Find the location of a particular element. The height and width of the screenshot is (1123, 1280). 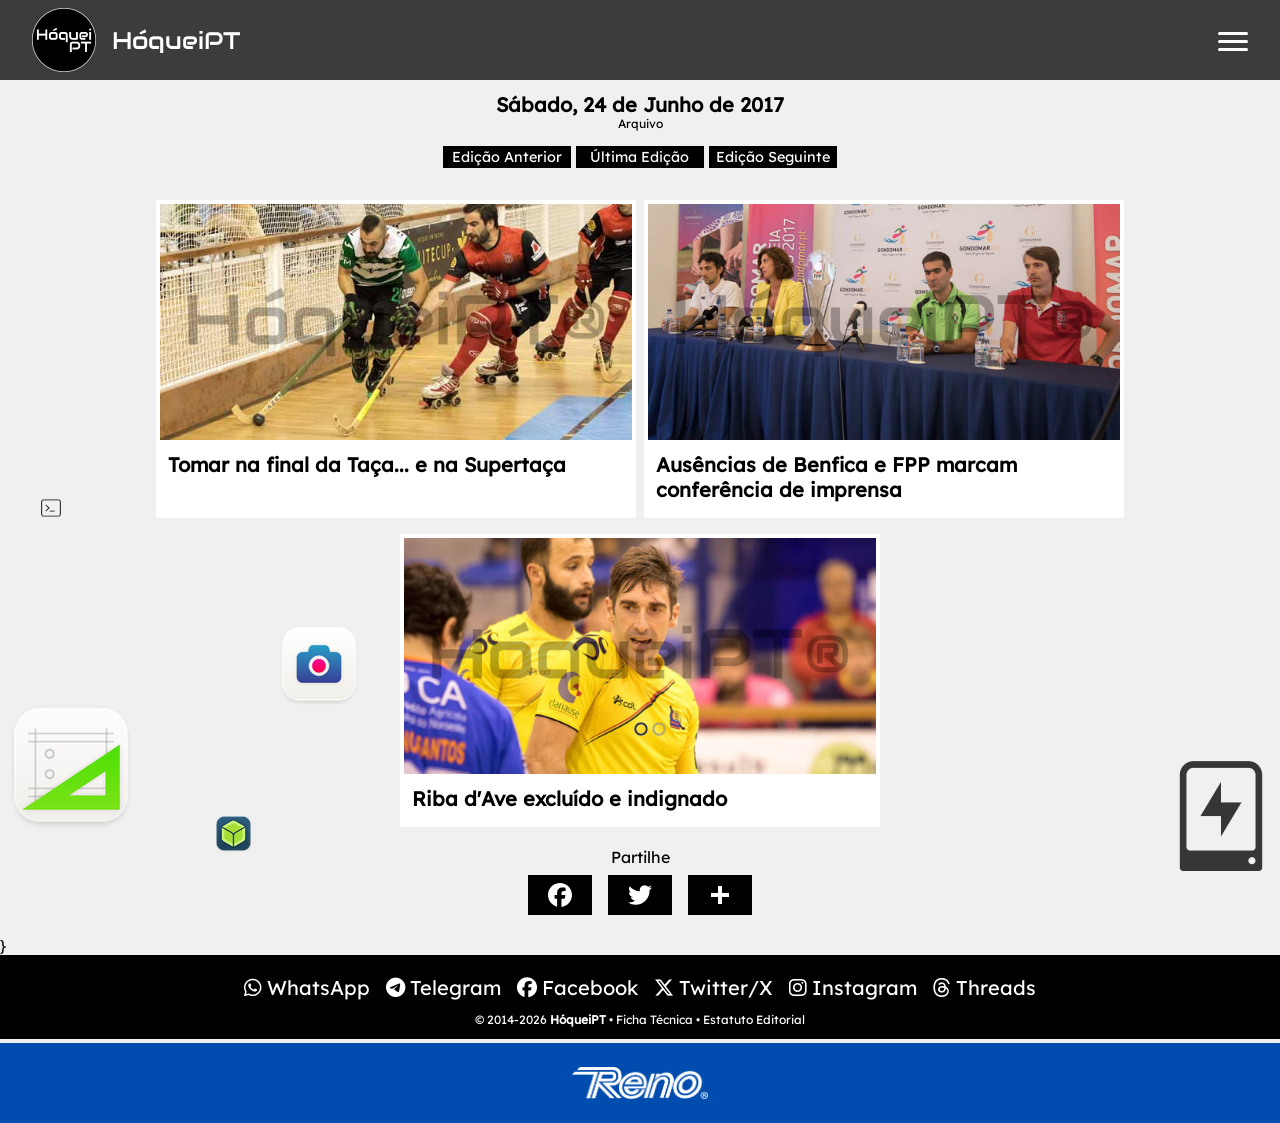

indicates uninterruptible power supply (UPS) device connected is located at coordinates (1221, 816).